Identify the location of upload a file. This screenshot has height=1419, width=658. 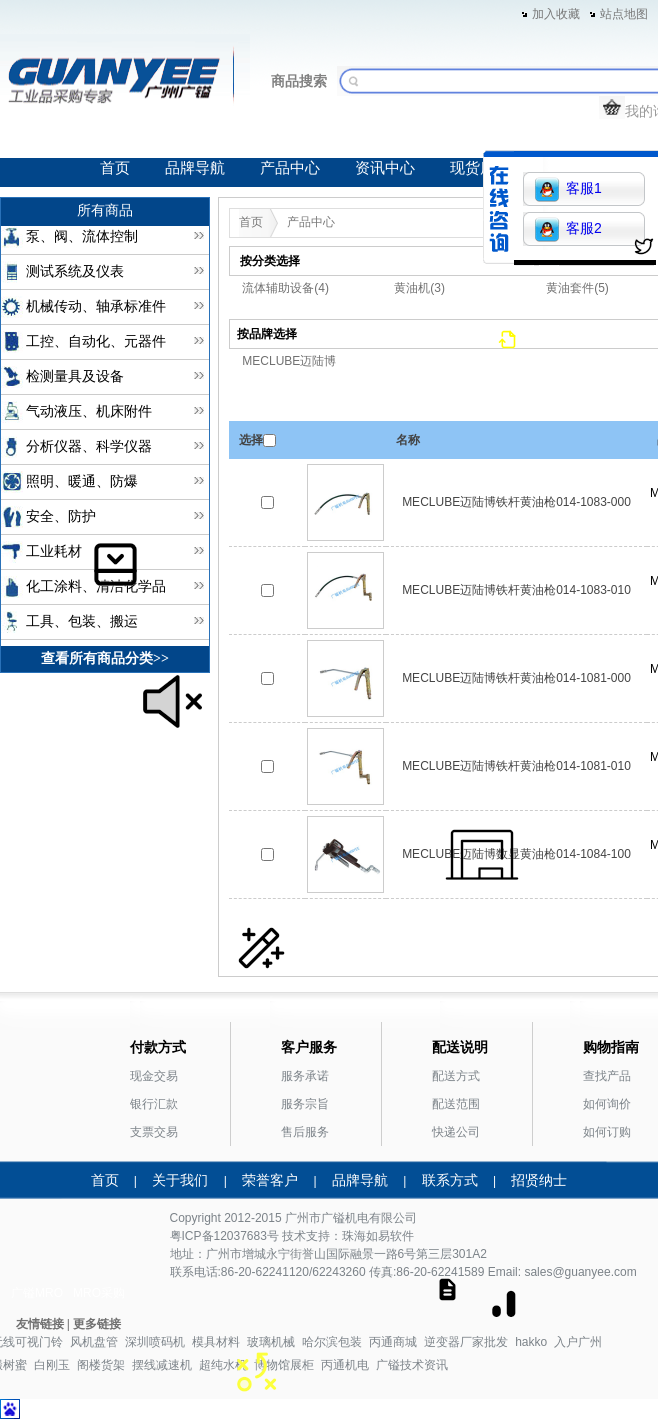
(507, 339).